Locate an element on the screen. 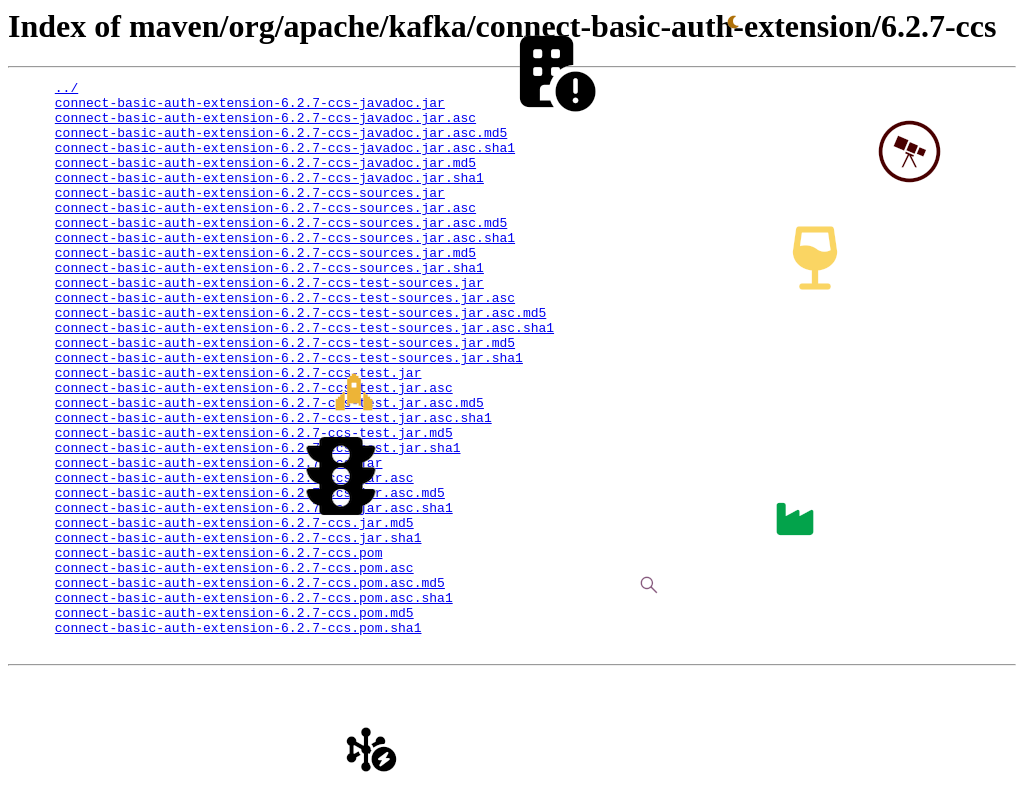 This screenshot has height=788, width=1024. toggle dark mode is located at coordinates (734, 22).